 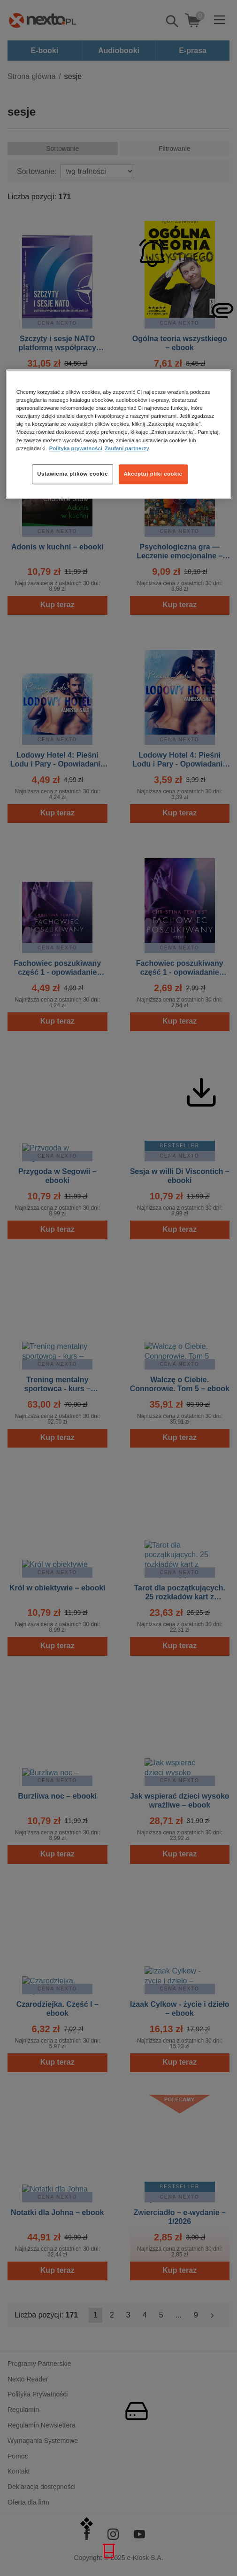 I want to click on access experimental or beta features, so click(x=109, y=2551).